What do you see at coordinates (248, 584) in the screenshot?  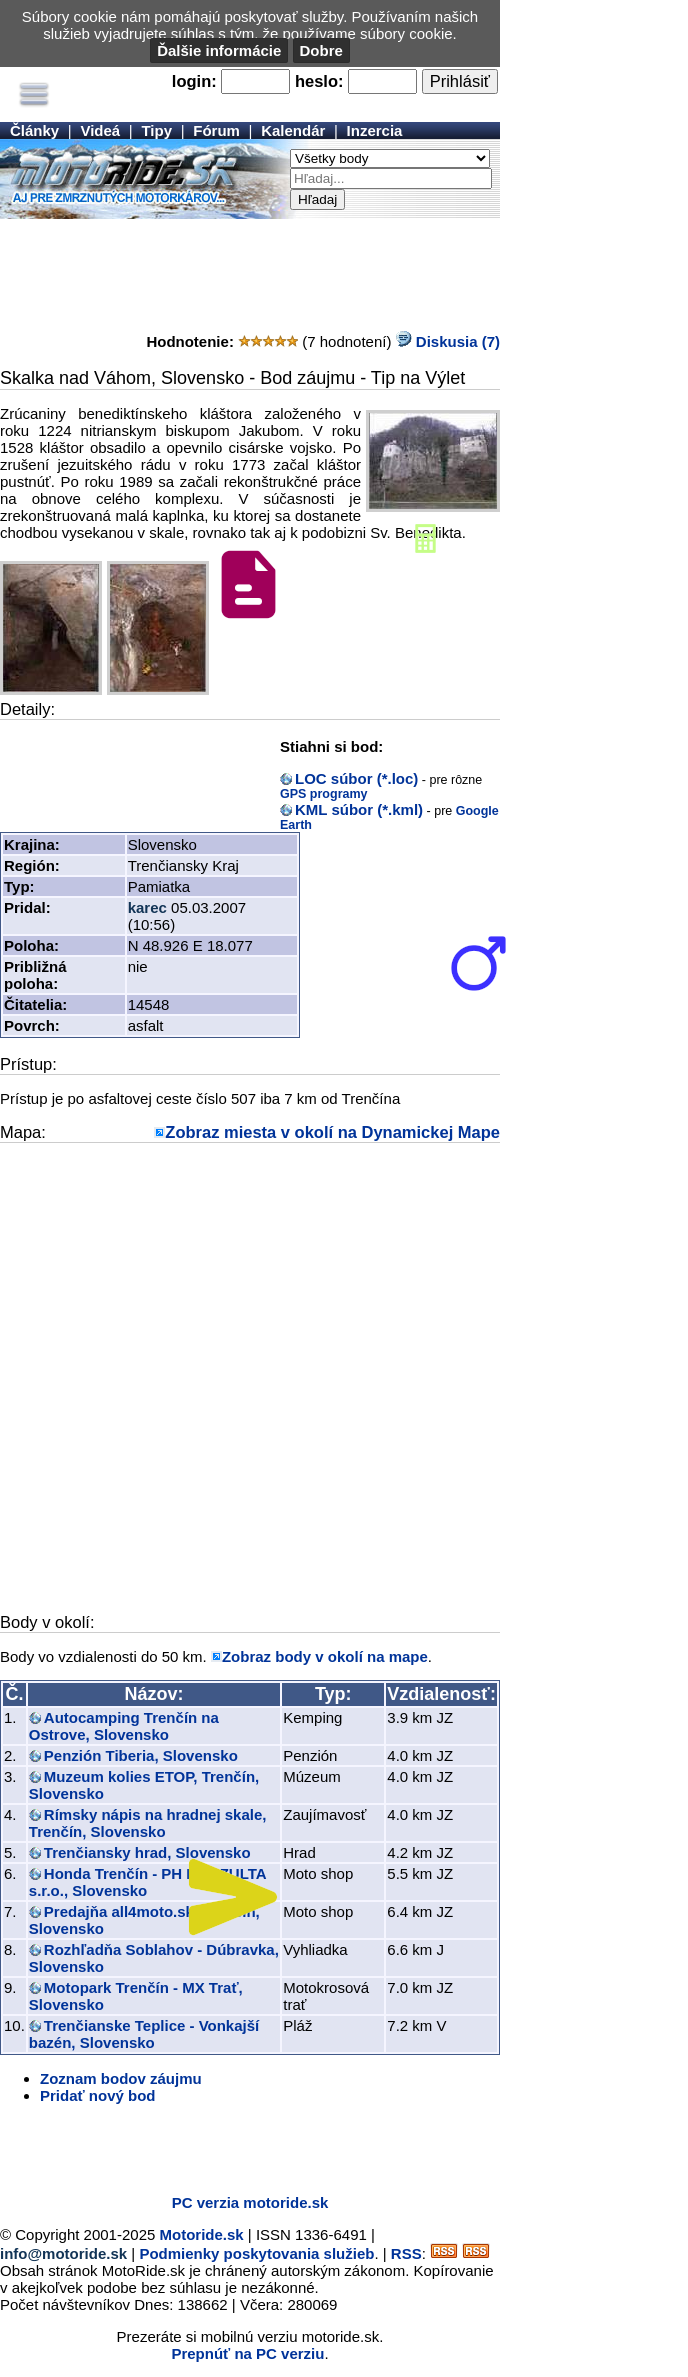 I see `view document contents` at bounding box center [248, 584].